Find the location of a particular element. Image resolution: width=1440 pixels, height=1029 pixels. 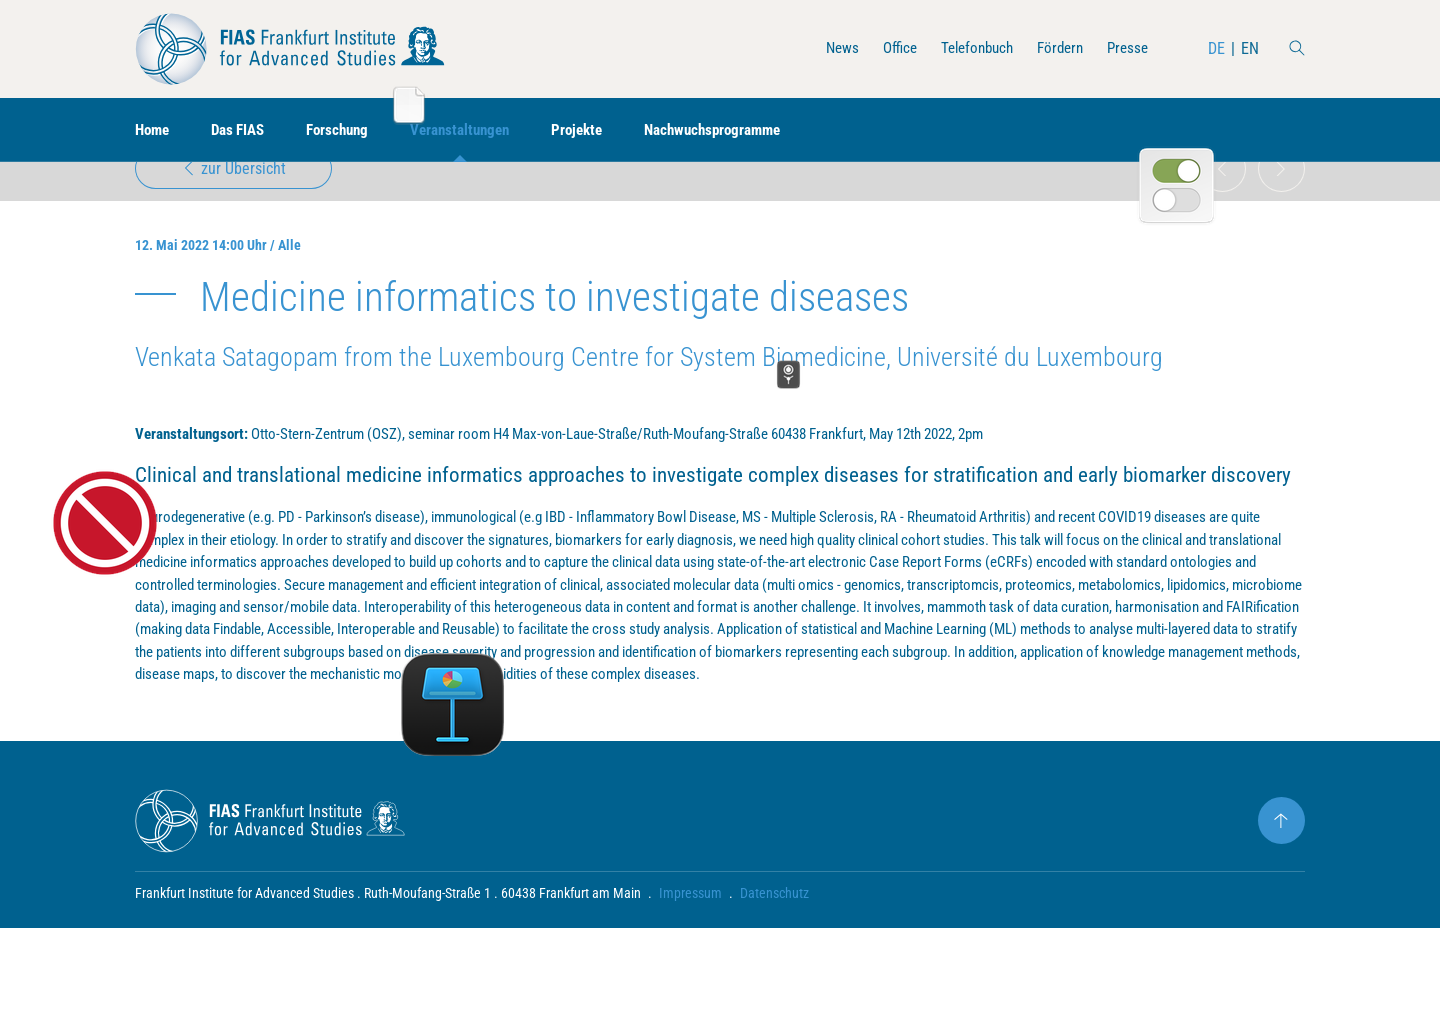

open déjà dup backup utility is located at coordinates (788, 374).